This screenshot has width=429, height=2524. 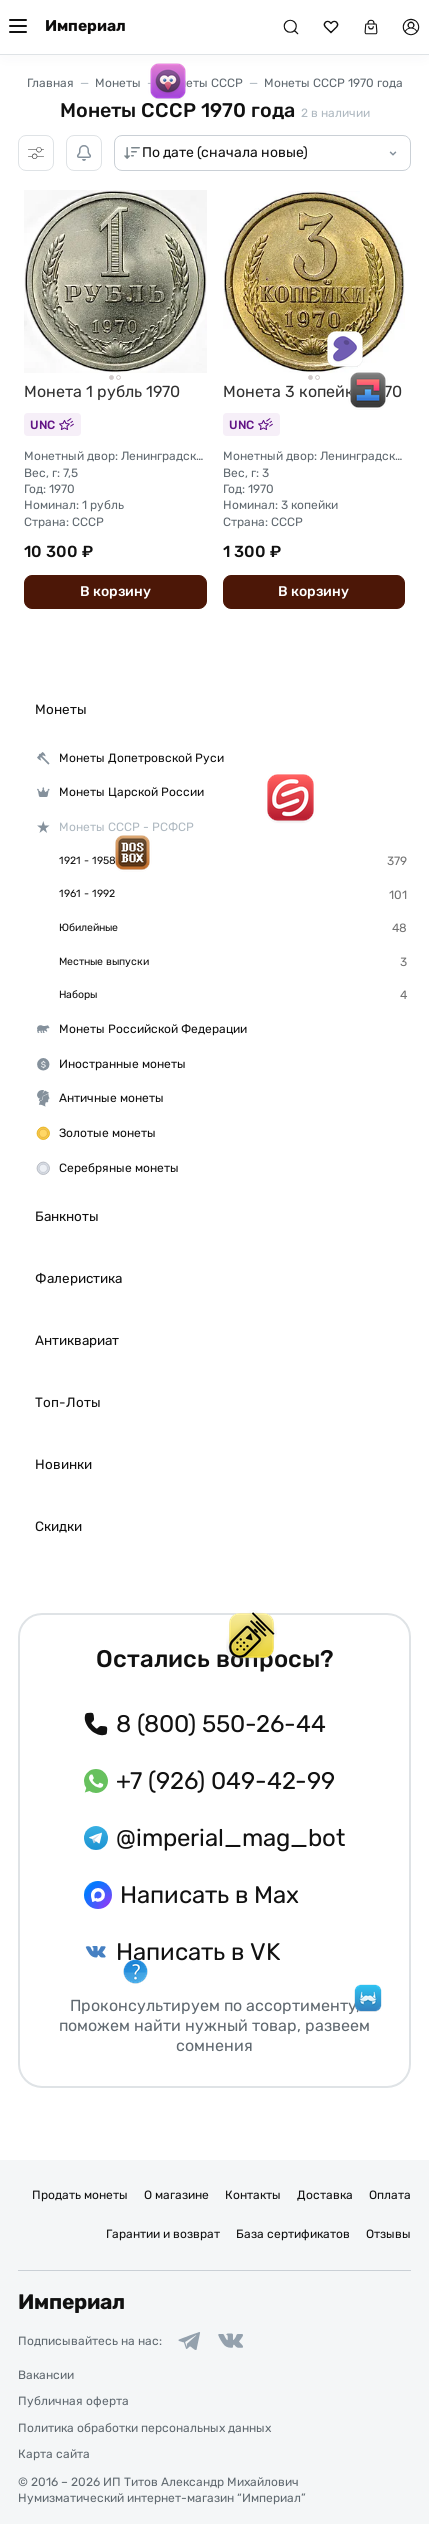 What do you see at coordinates (368, 1998) in the screenshot?
I see `open franz messaging app` at bounding box center [368, 1998].